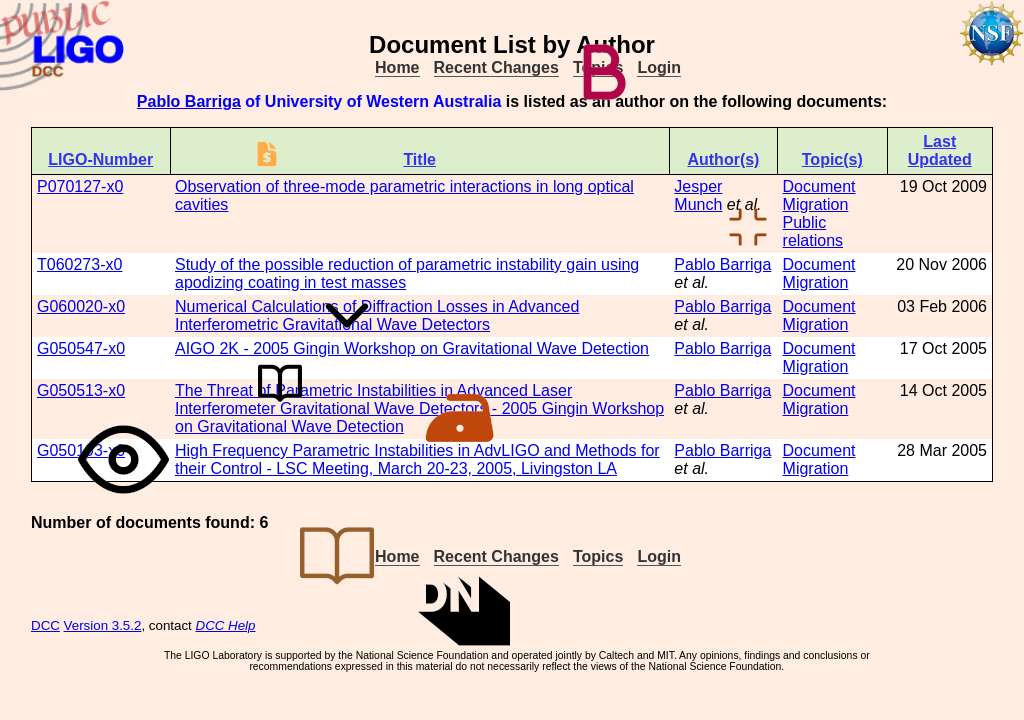 This screenshot has height=720, width=1024. I want to click on access documentation or readme, so click(280, 384).